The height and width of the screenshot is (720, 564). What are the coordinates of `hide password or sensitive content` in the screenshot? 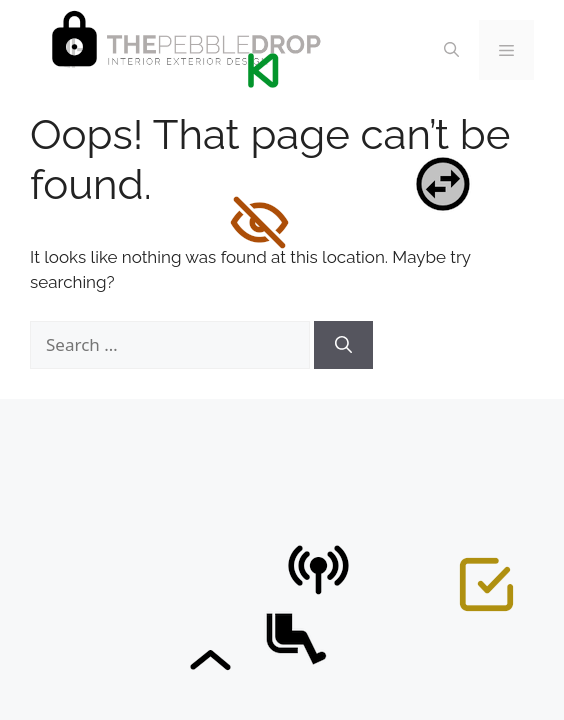 It's located at (259, 222).